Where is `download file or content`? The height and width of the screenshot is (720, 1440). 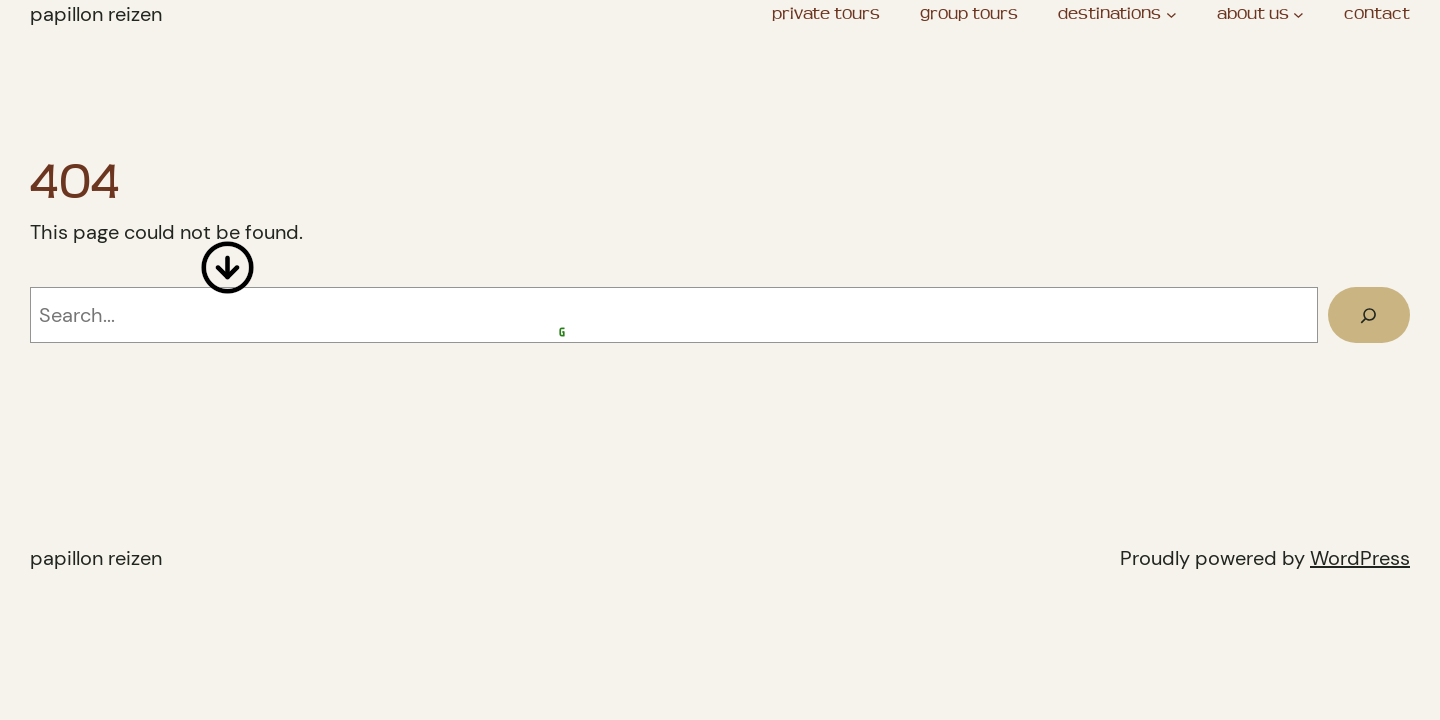 download file or content is located at coordinates (227, 267).